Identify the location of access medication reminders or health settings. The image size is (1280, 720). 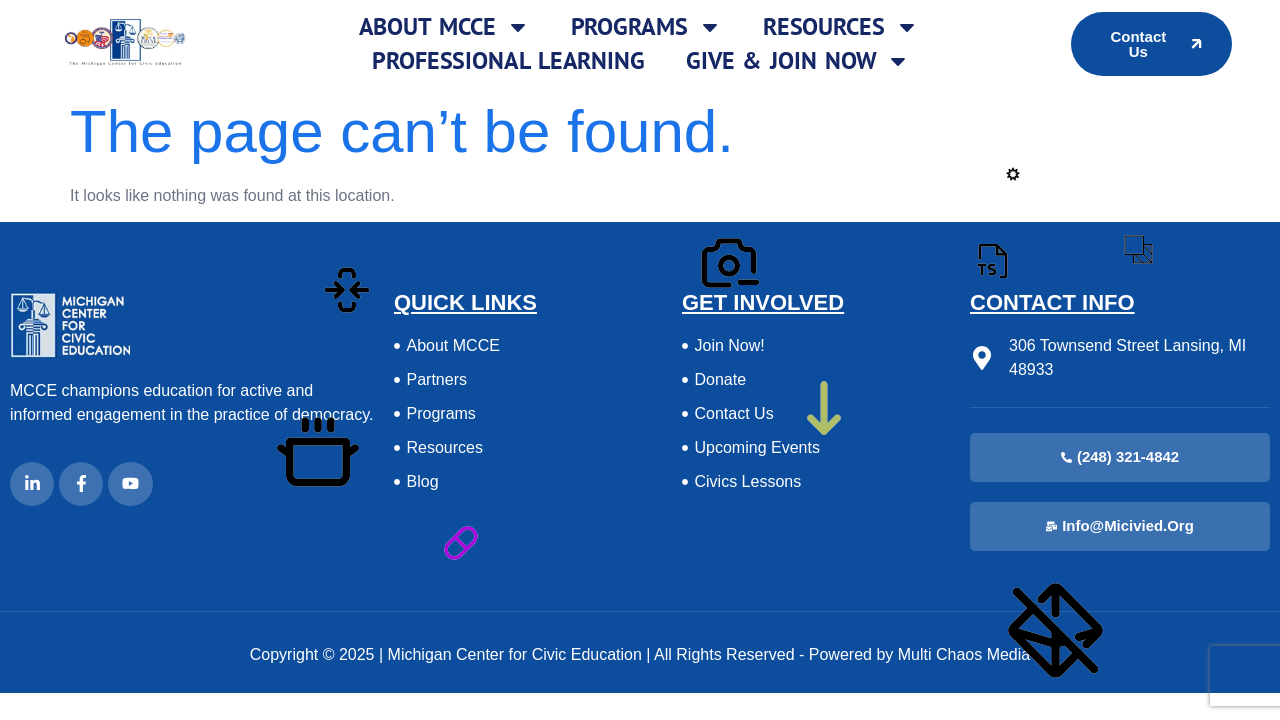
(461, 543).